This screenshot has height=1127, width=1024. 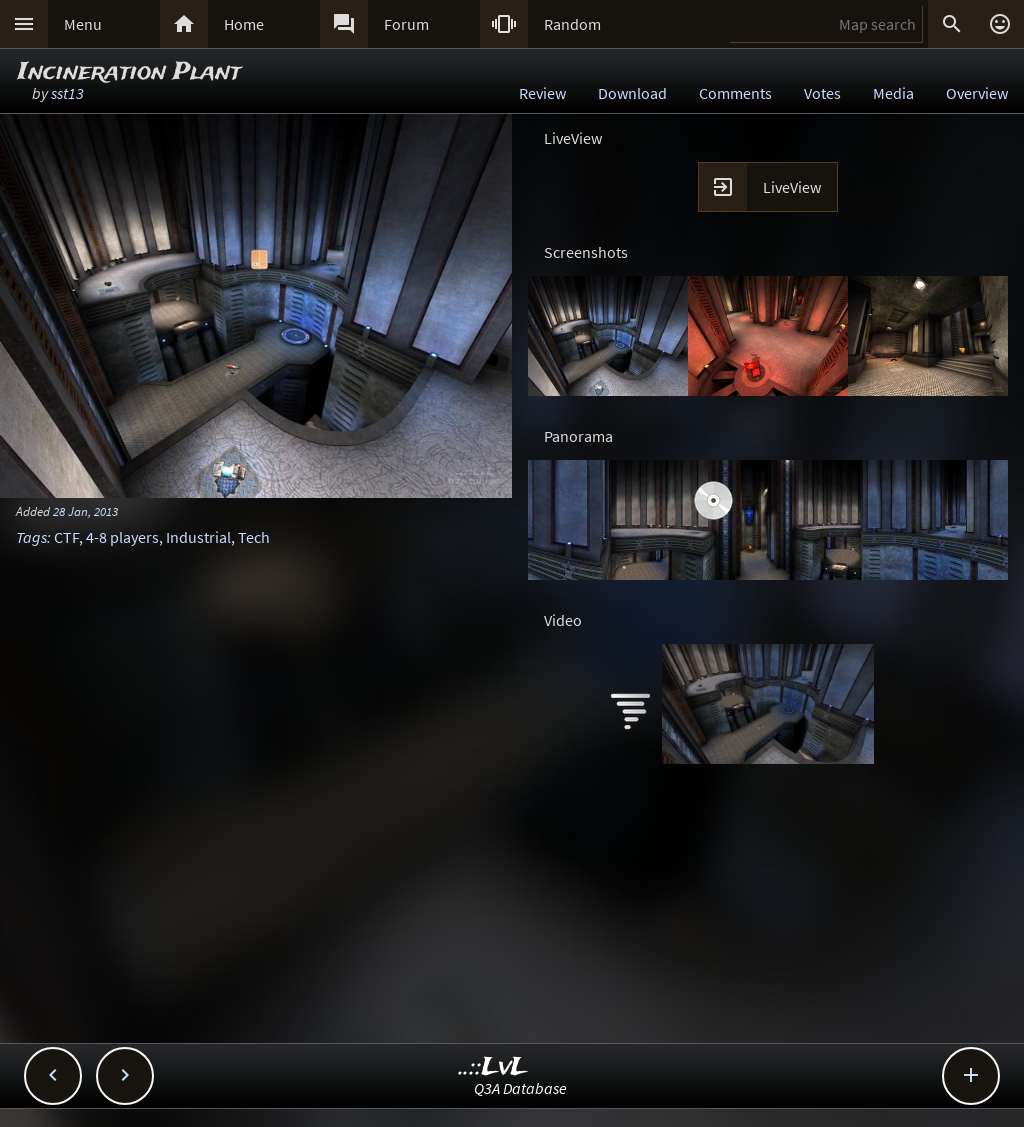 I want to click on indicates a rewritable CD drive or disc, so click(x=713, y=500).